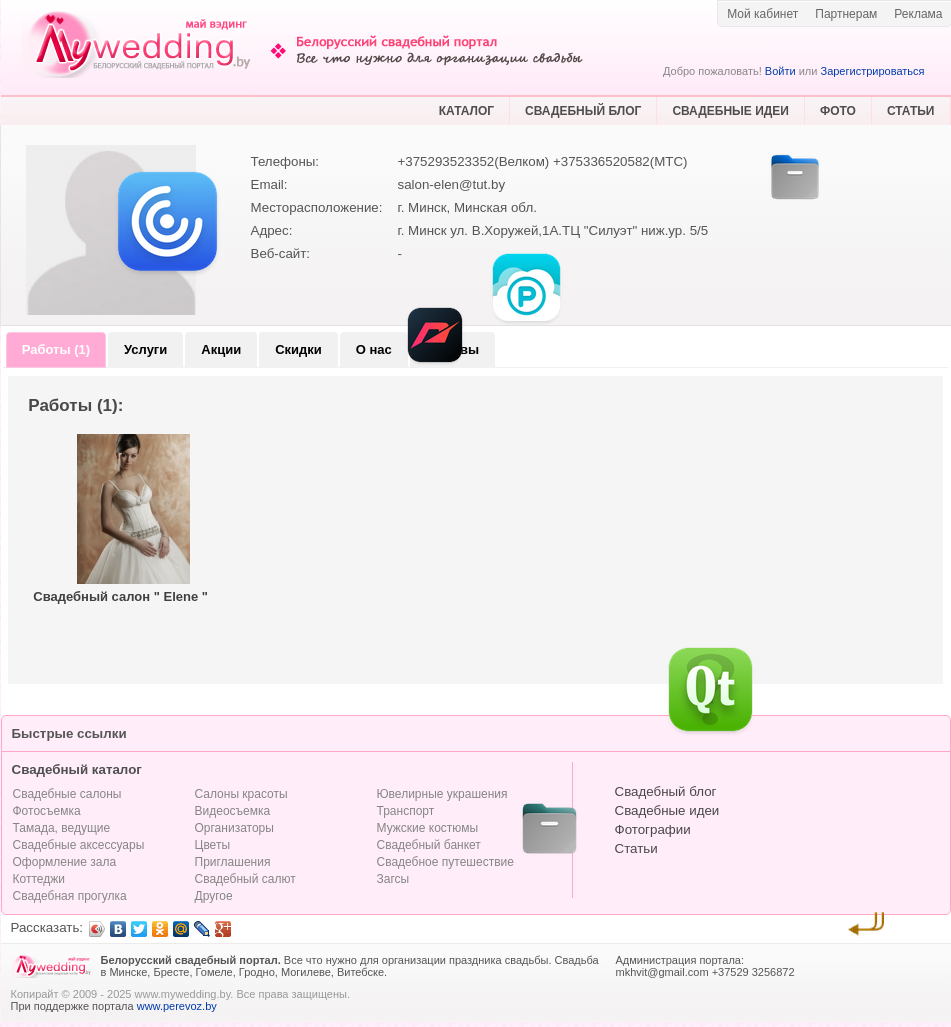  What do you see at coordinates (710, 689) in the screenshot?
I see `open Qt Assistant documentation browser` at bounding box center [710, 689].